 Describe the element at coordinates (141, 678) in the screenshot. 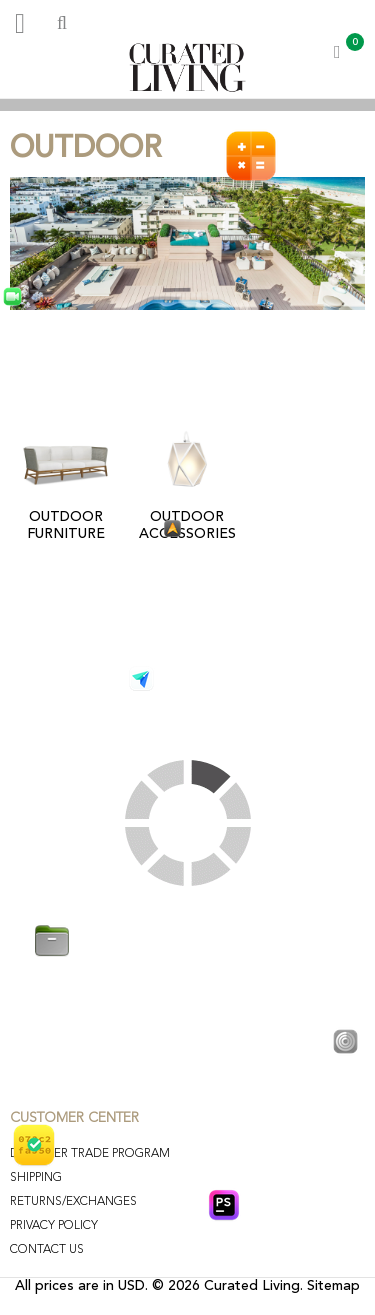

I see `open feishu messaging app` at that location.